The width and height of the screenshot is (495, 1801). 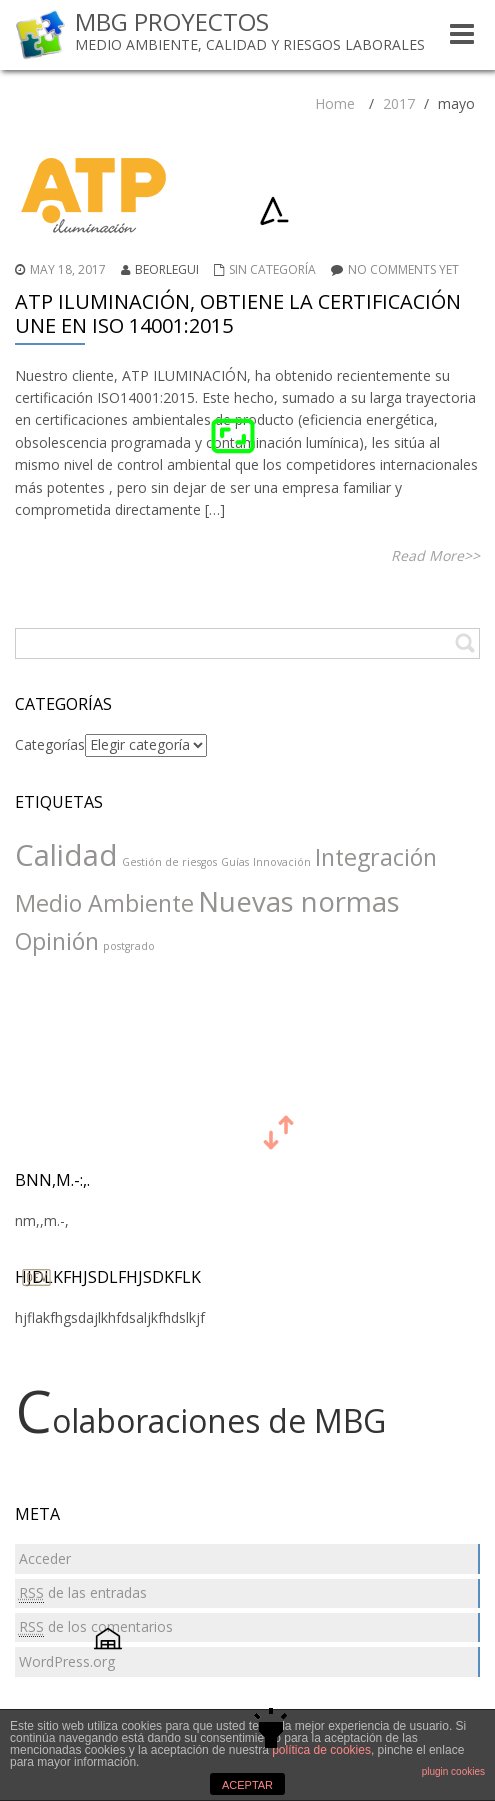 I want to click on visit dev.to community profile, so click(x=36, y=1277).